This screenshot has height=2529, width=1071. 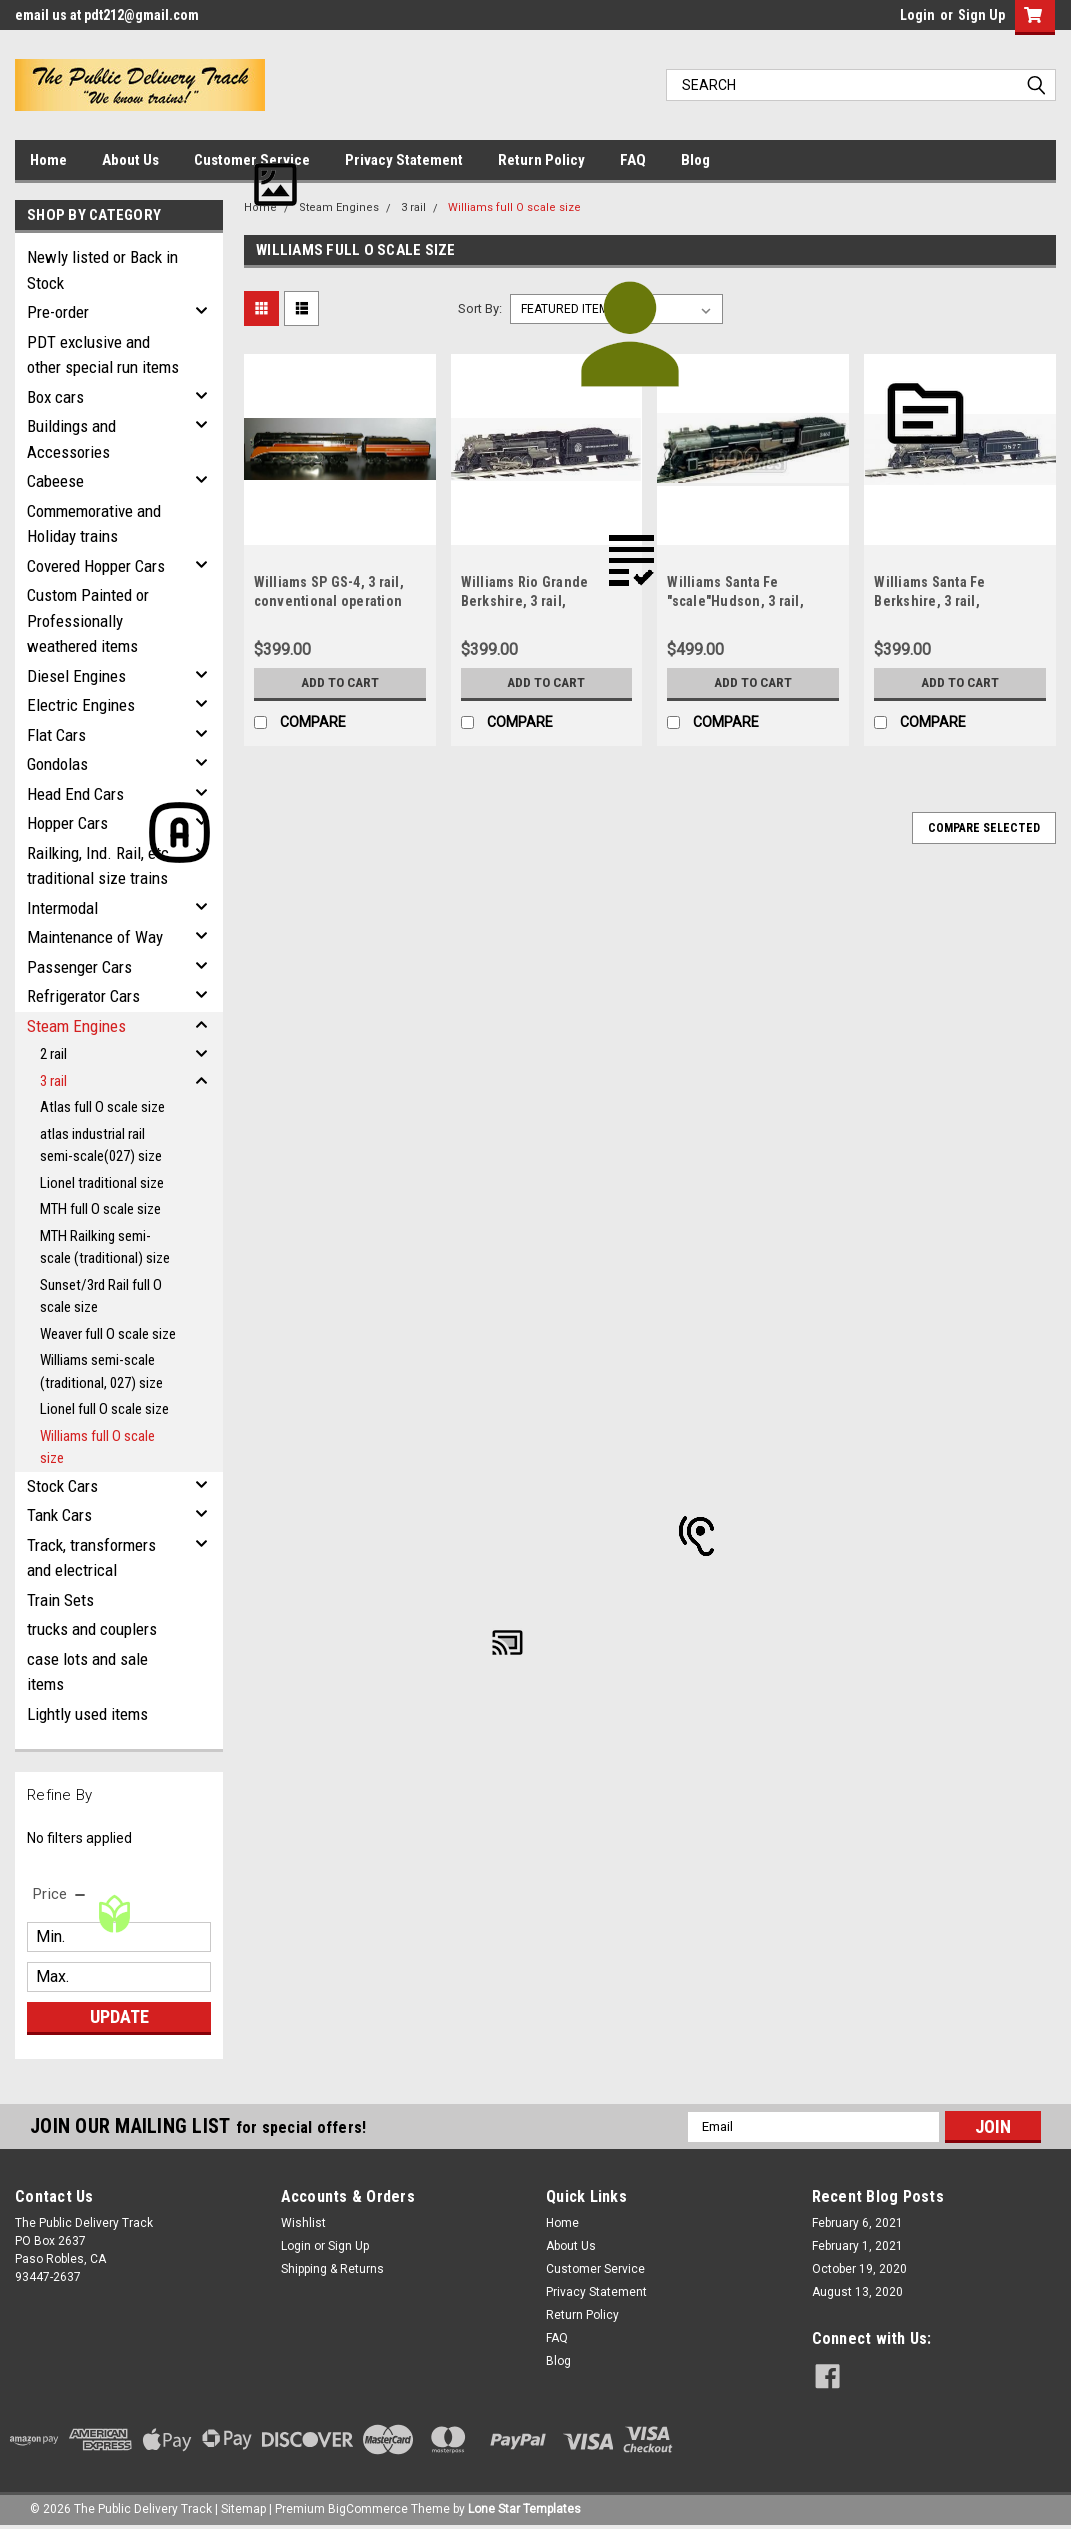 What do you see at coordinates (925, 413) in the screenshot?
I see `access topic folders or categories` at bounding box center [925, 413].